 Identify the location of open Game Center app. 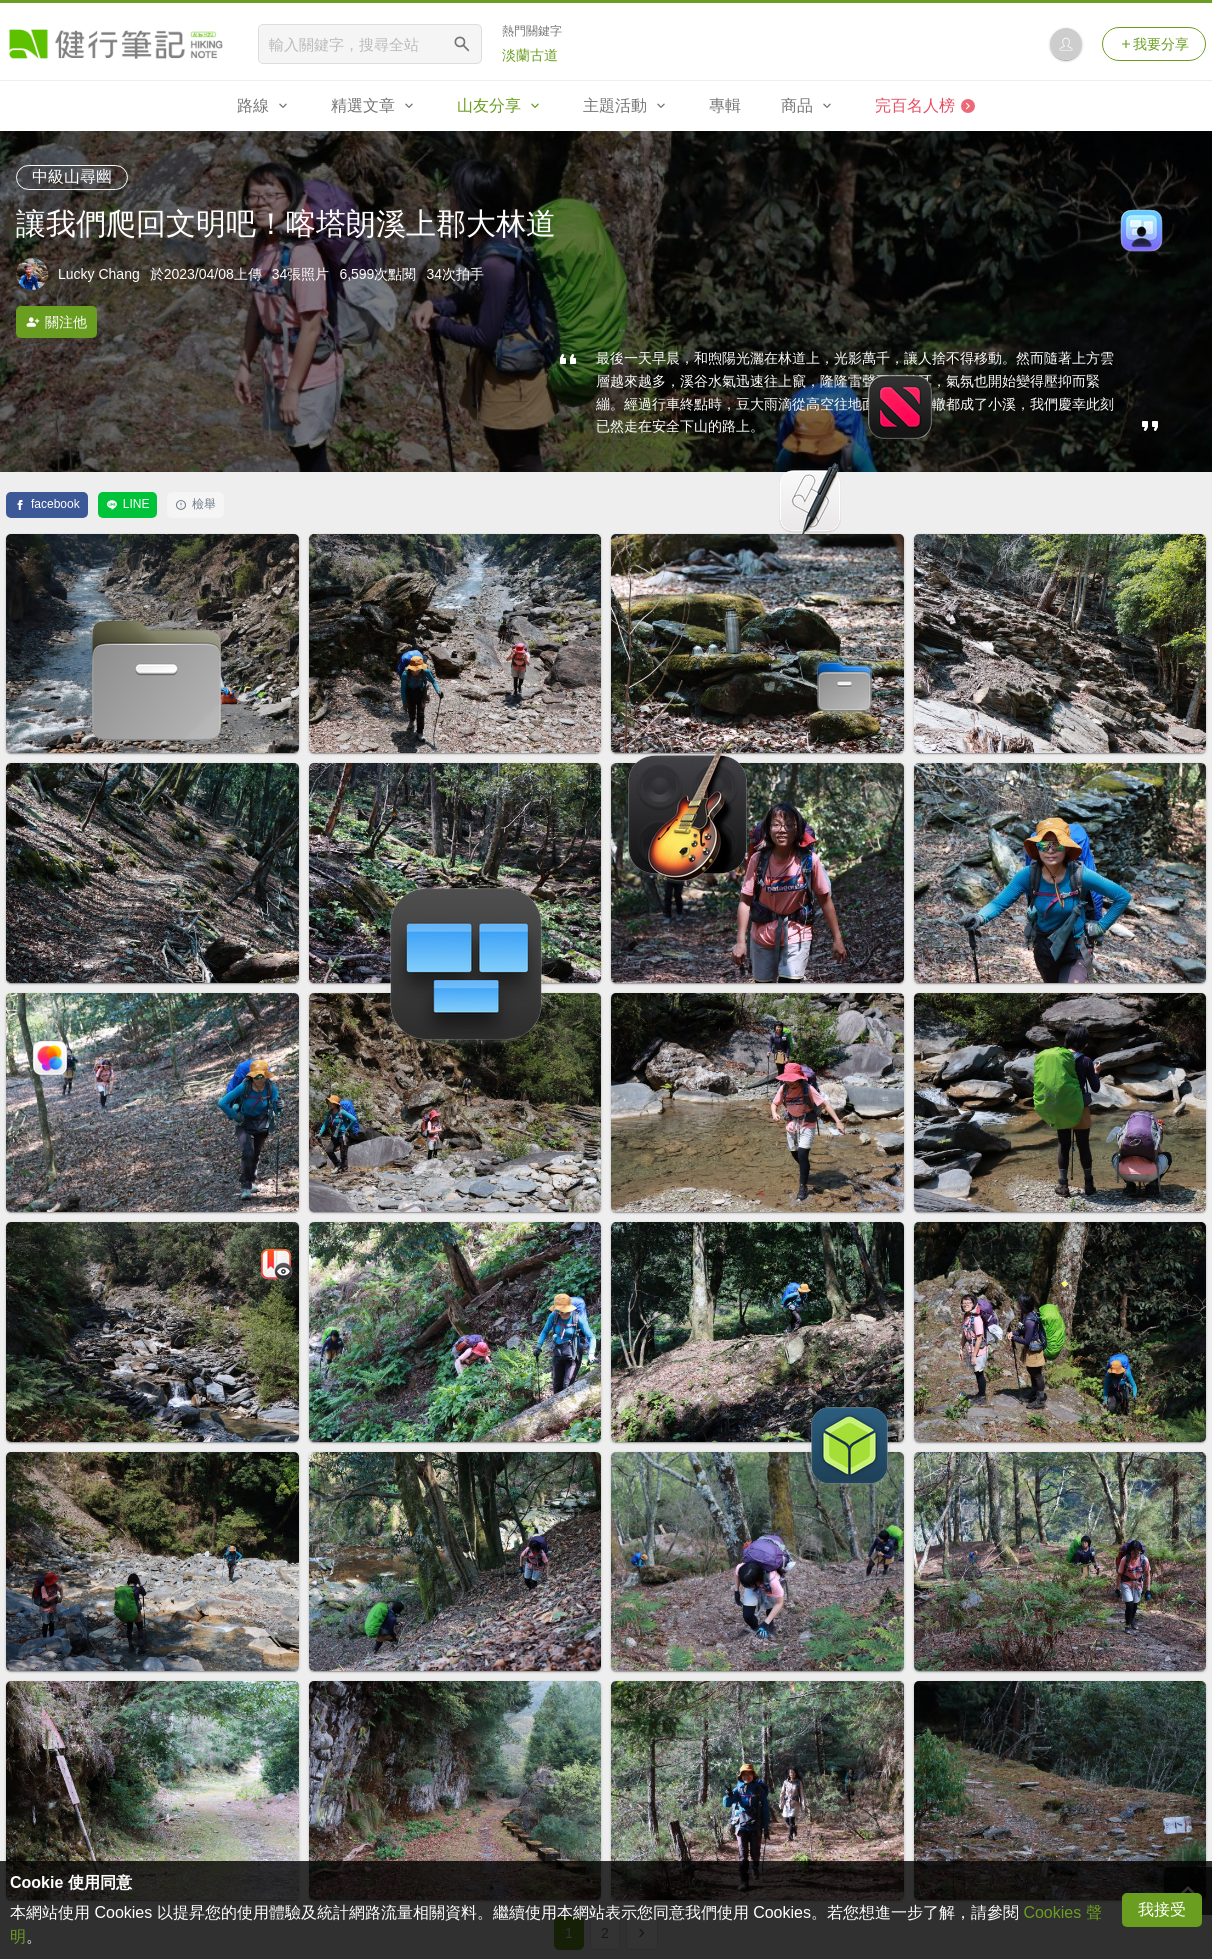
(50, 1058).